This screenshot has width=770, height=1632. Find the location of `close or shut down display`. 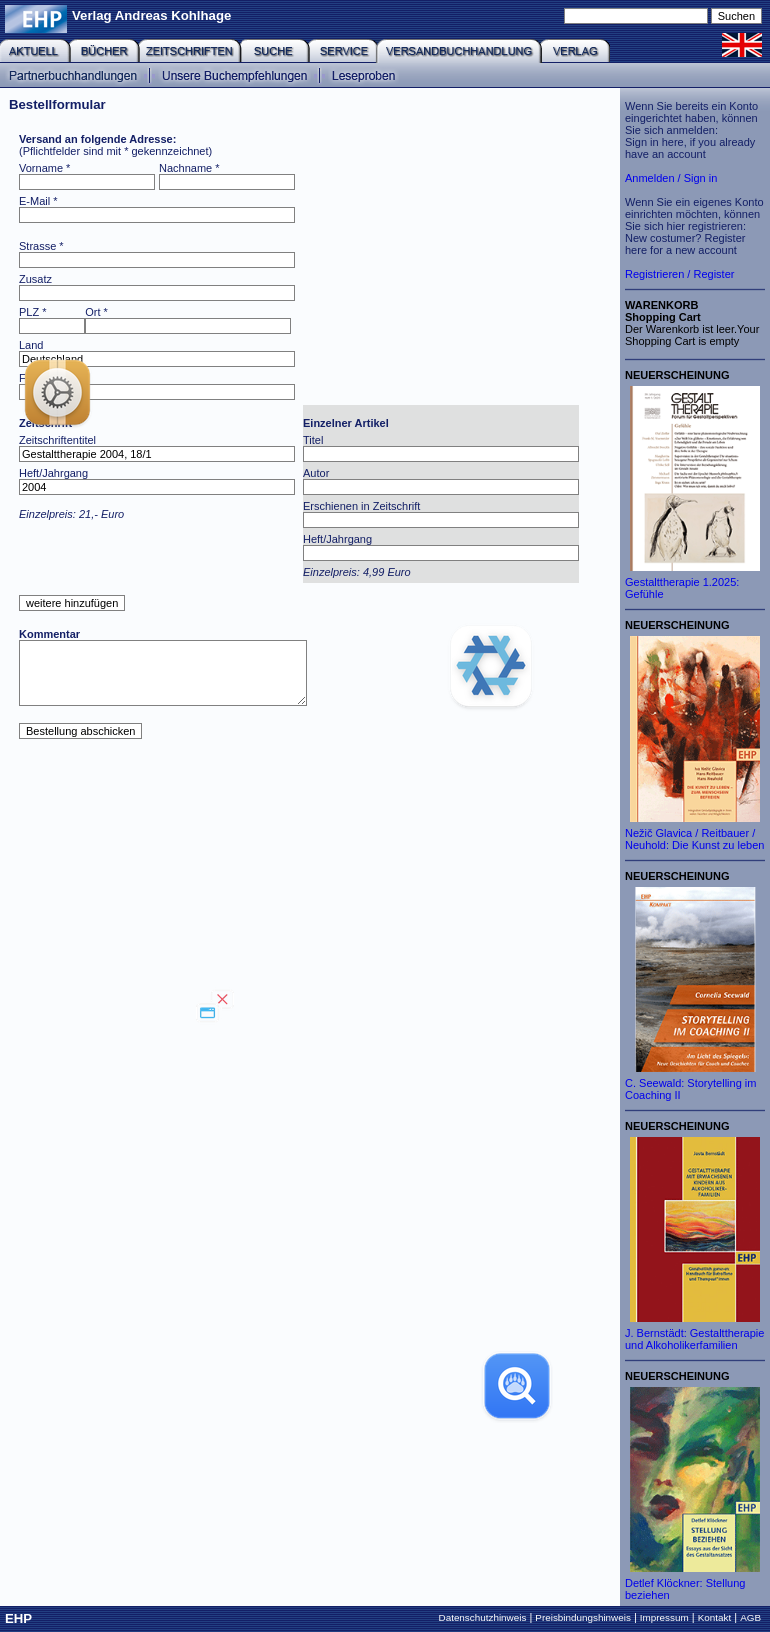

close or shut down display is located at coordinates (215, 1006).